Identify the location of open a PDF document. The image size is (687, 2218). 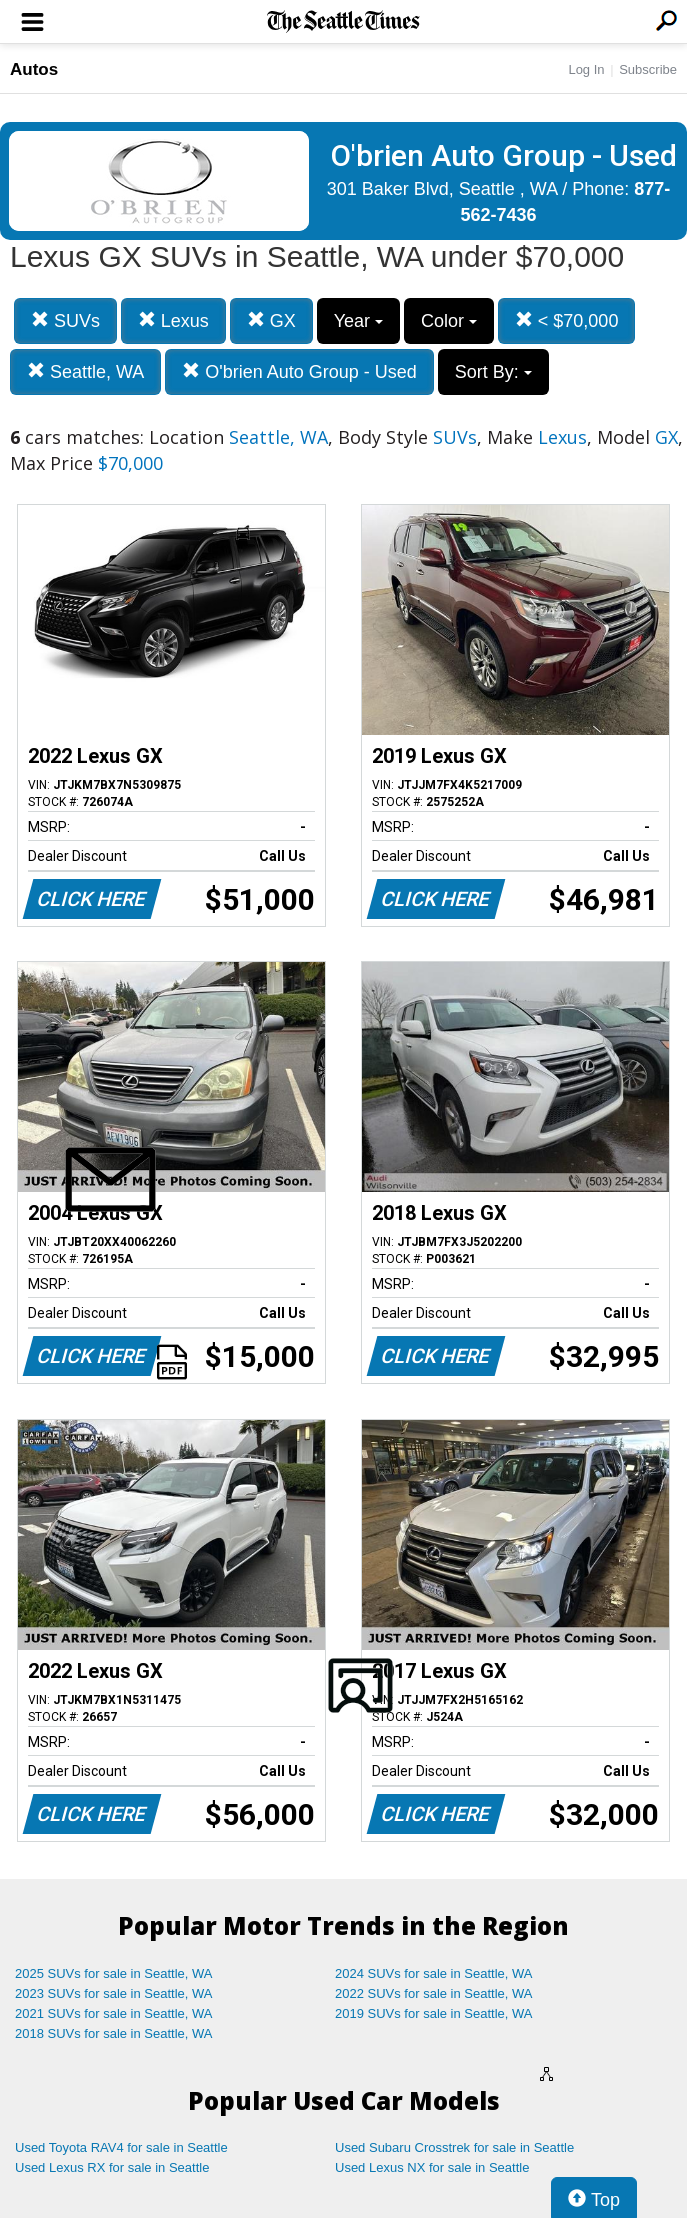
(172, 1362).